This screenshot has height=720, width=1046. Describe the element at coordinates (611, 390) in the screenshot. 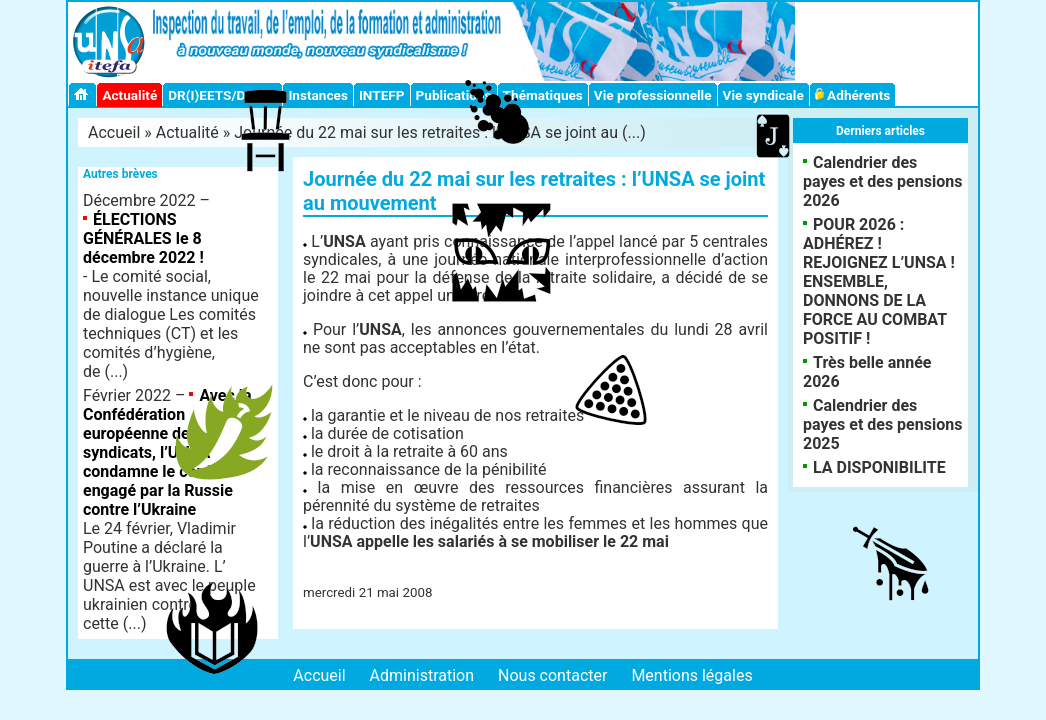

I see `start a new game of pool` at that location.